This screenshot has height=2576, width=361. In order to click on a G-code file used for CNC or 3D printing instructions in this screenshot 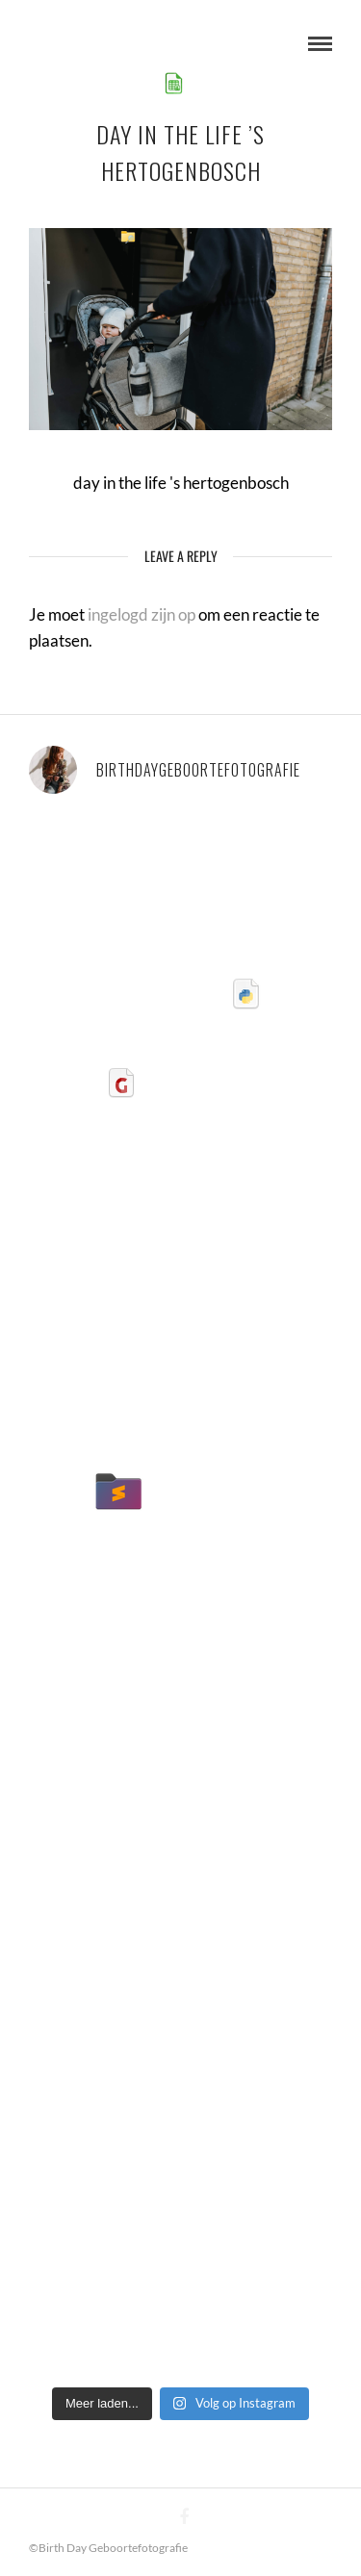, I will do `click(121, 1083)`.